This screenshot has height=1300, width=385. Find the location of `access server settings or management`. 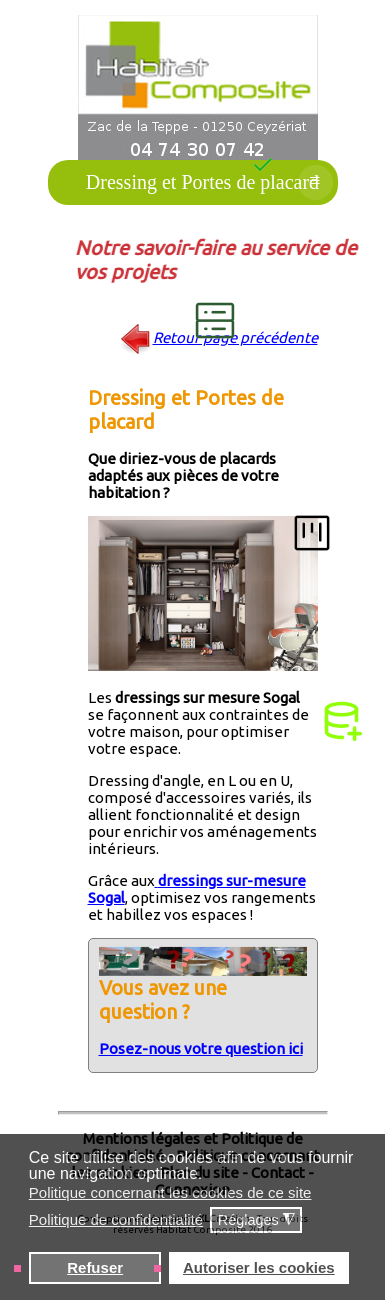

access server settings or management is located at coordinates (215, 321).